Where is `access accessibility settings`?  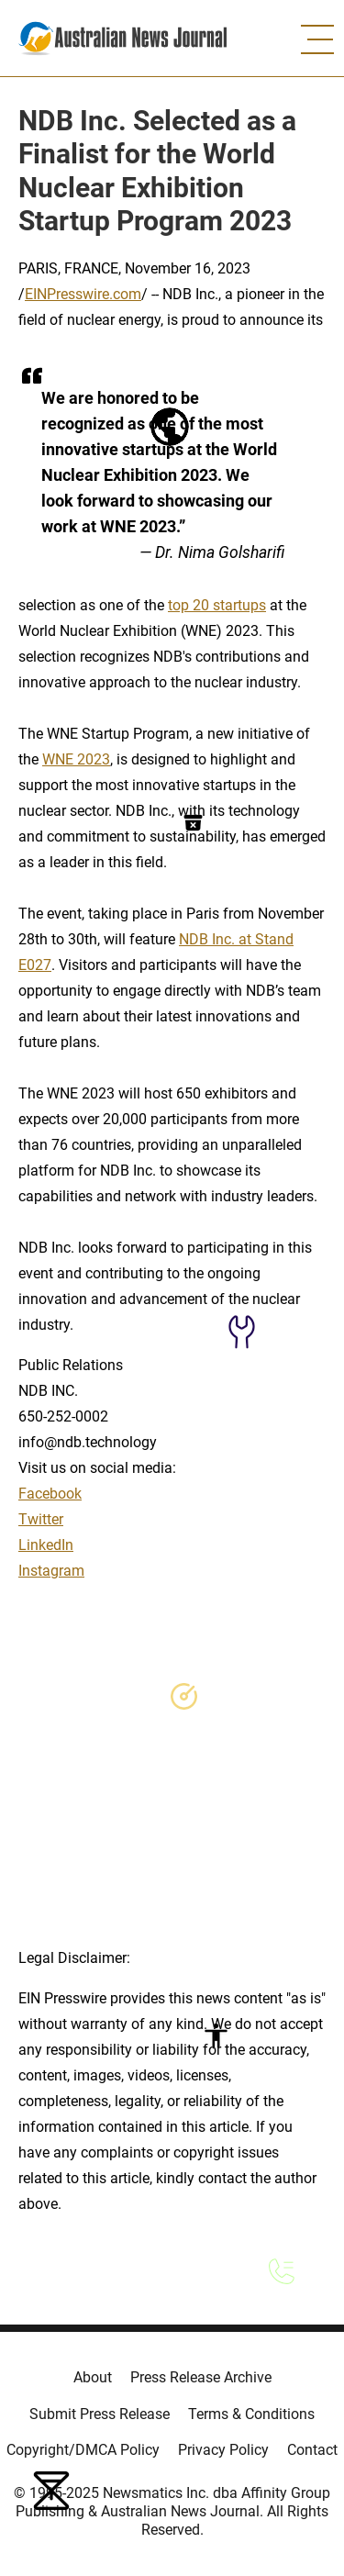 access accessibility settings is located at coordinates (216, 2035).